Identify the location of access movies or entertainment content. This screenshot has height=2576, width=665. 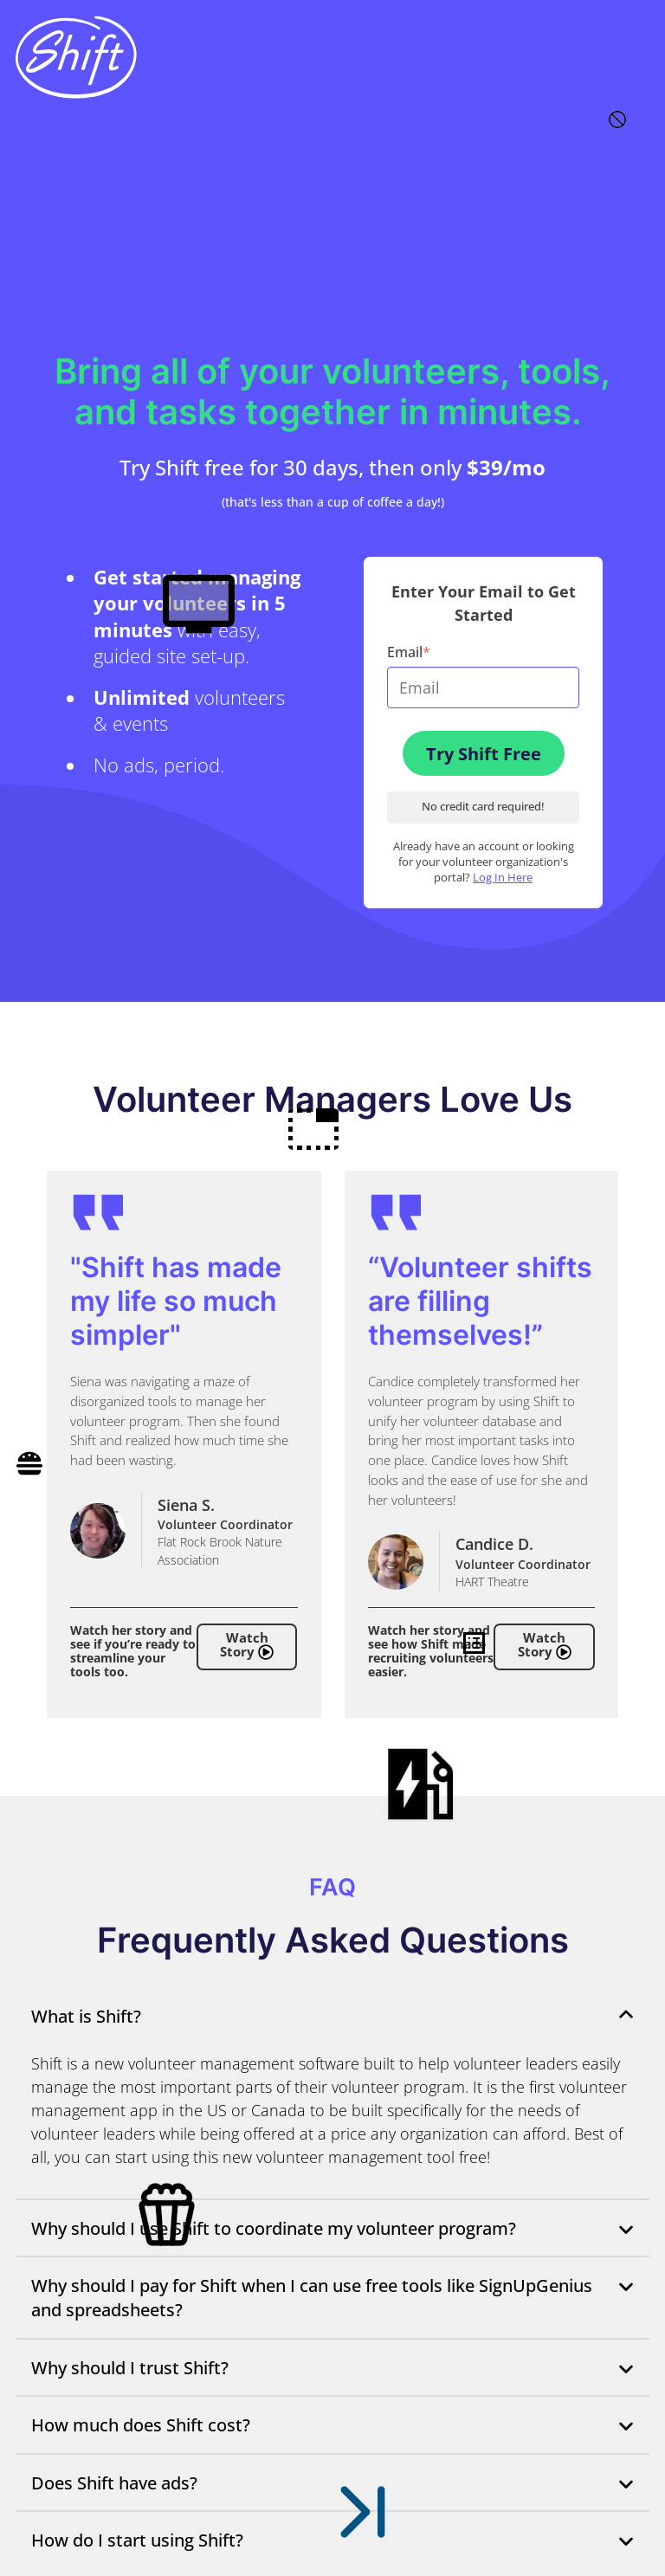
(166, 2214).